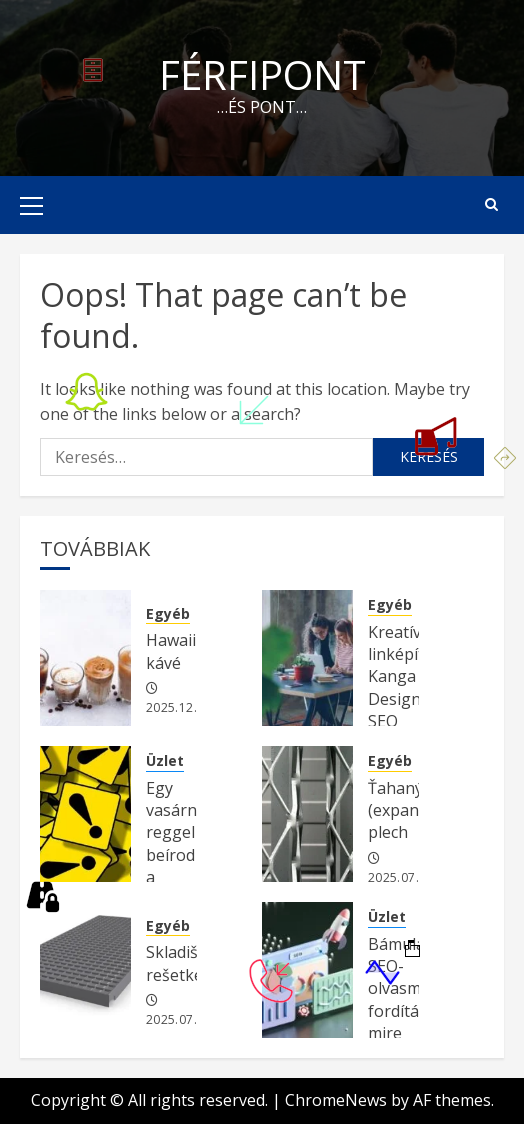 This screenshot has width=524, height=1124. What do you see at coordinates (412, 949) in the screenshot?
I see `indicates unread mail in your mailbox` at bounding box center [412, 949].